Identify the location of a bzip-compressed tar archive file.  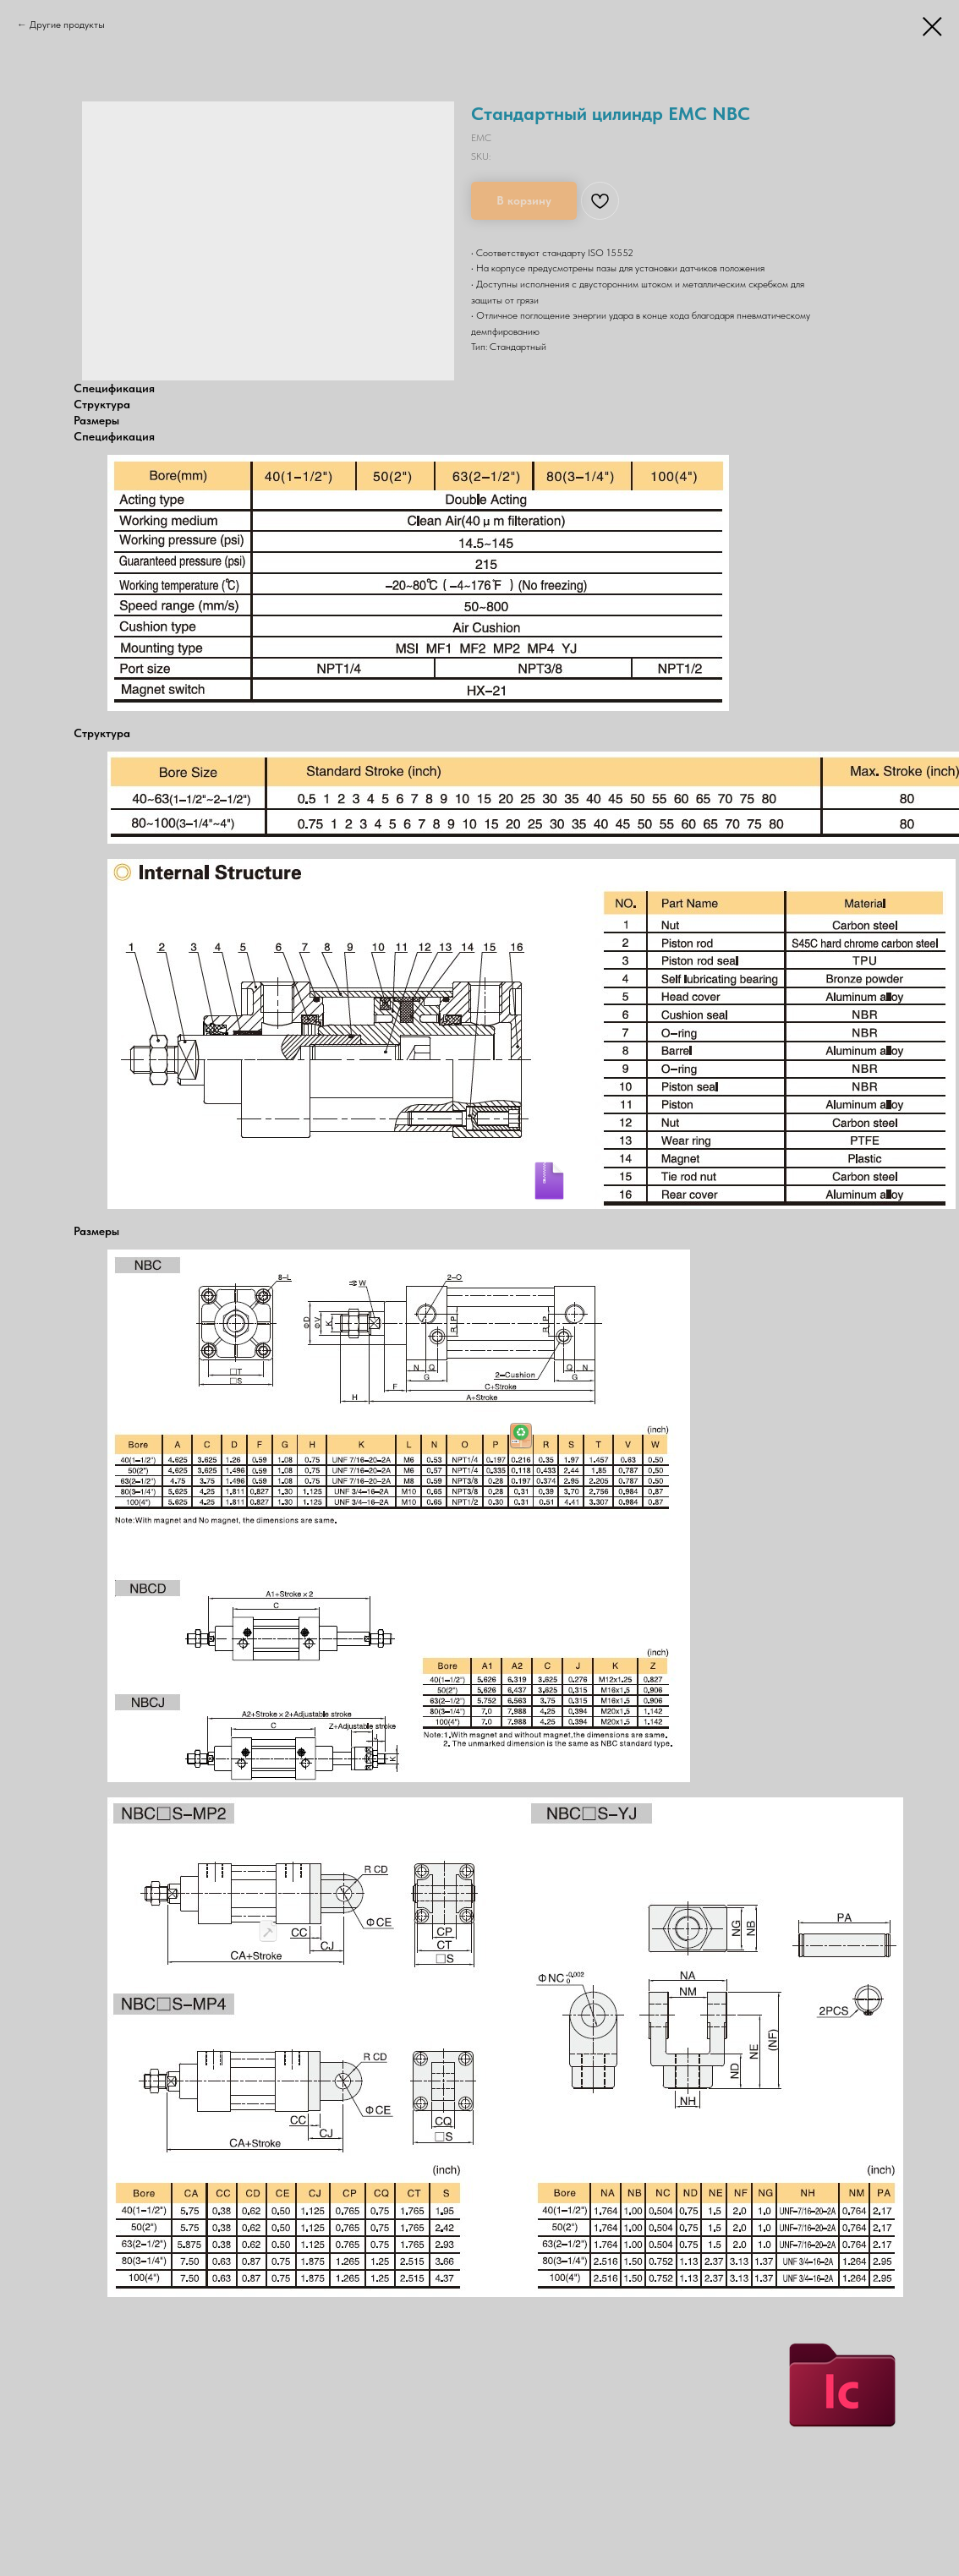
(549, 1181).